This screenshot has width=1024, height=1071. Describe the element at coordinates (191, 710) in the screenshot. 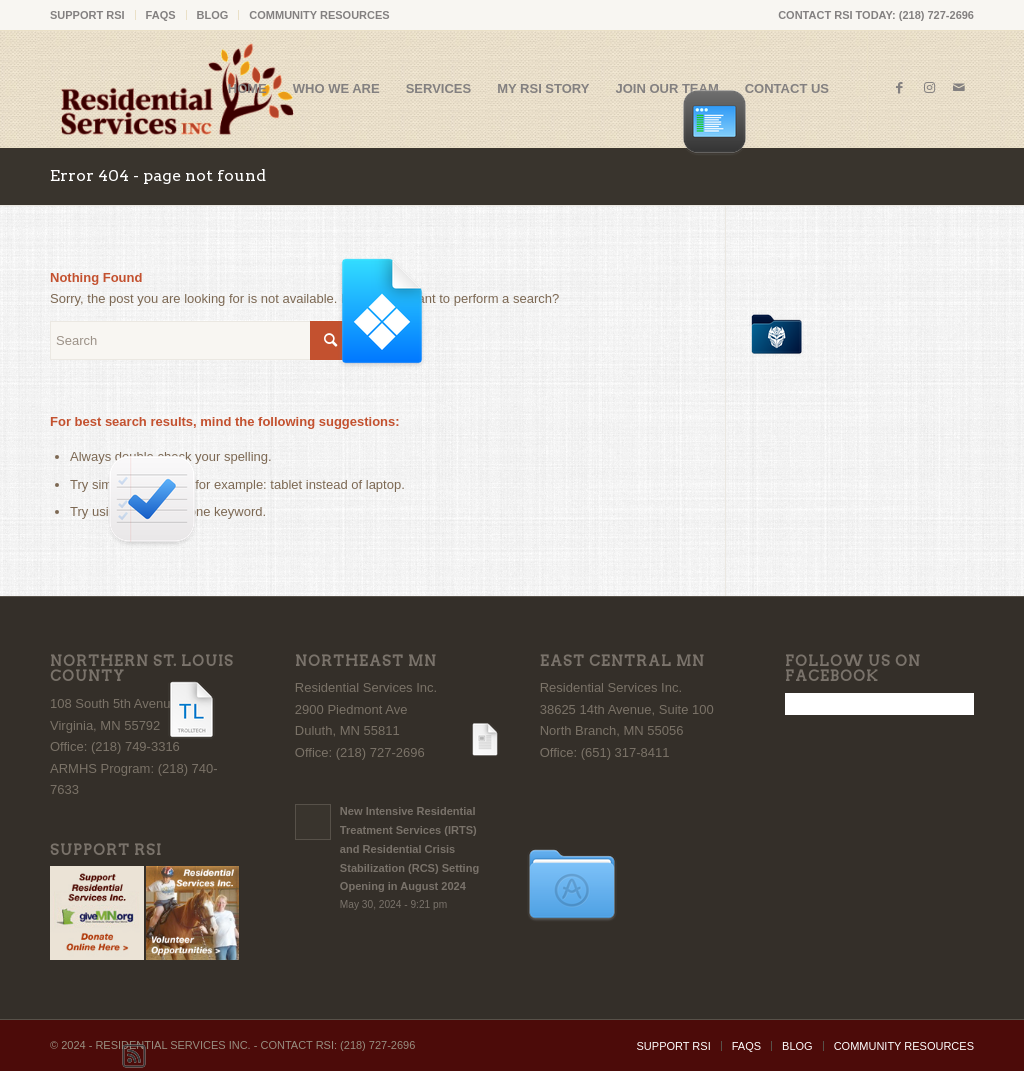

I see `a Qt Linguist translation file` at that location.